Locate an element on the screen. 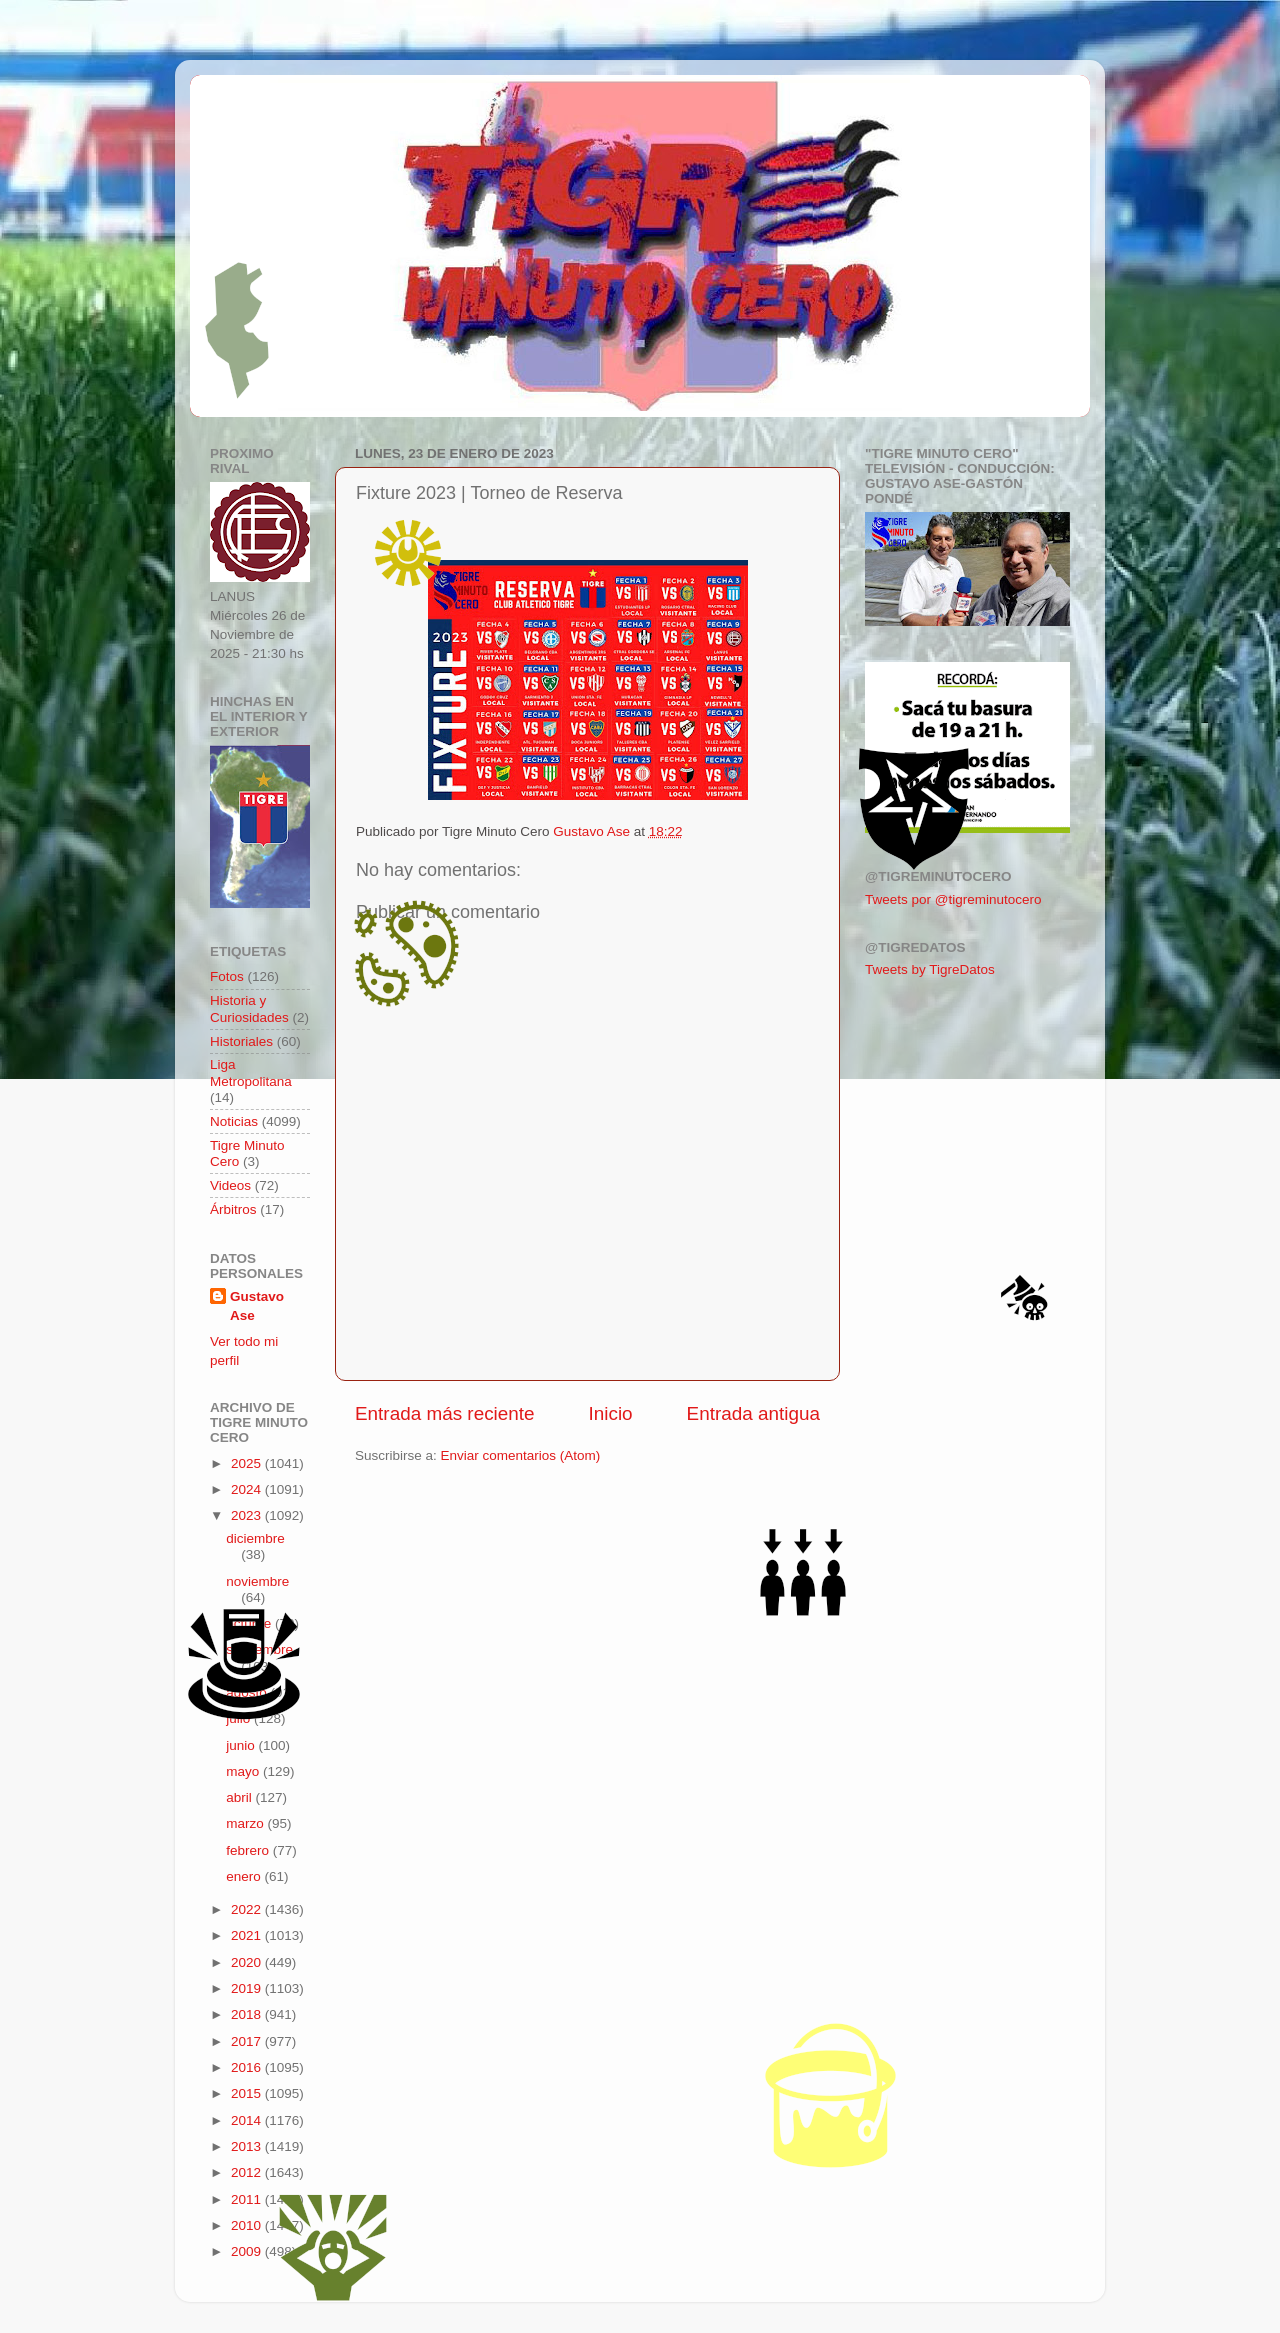 The height and width of the screenshot is (2333, 1280). indicates a kill or enemy defeated in gameplay is located at coordinates (1024, 1297).